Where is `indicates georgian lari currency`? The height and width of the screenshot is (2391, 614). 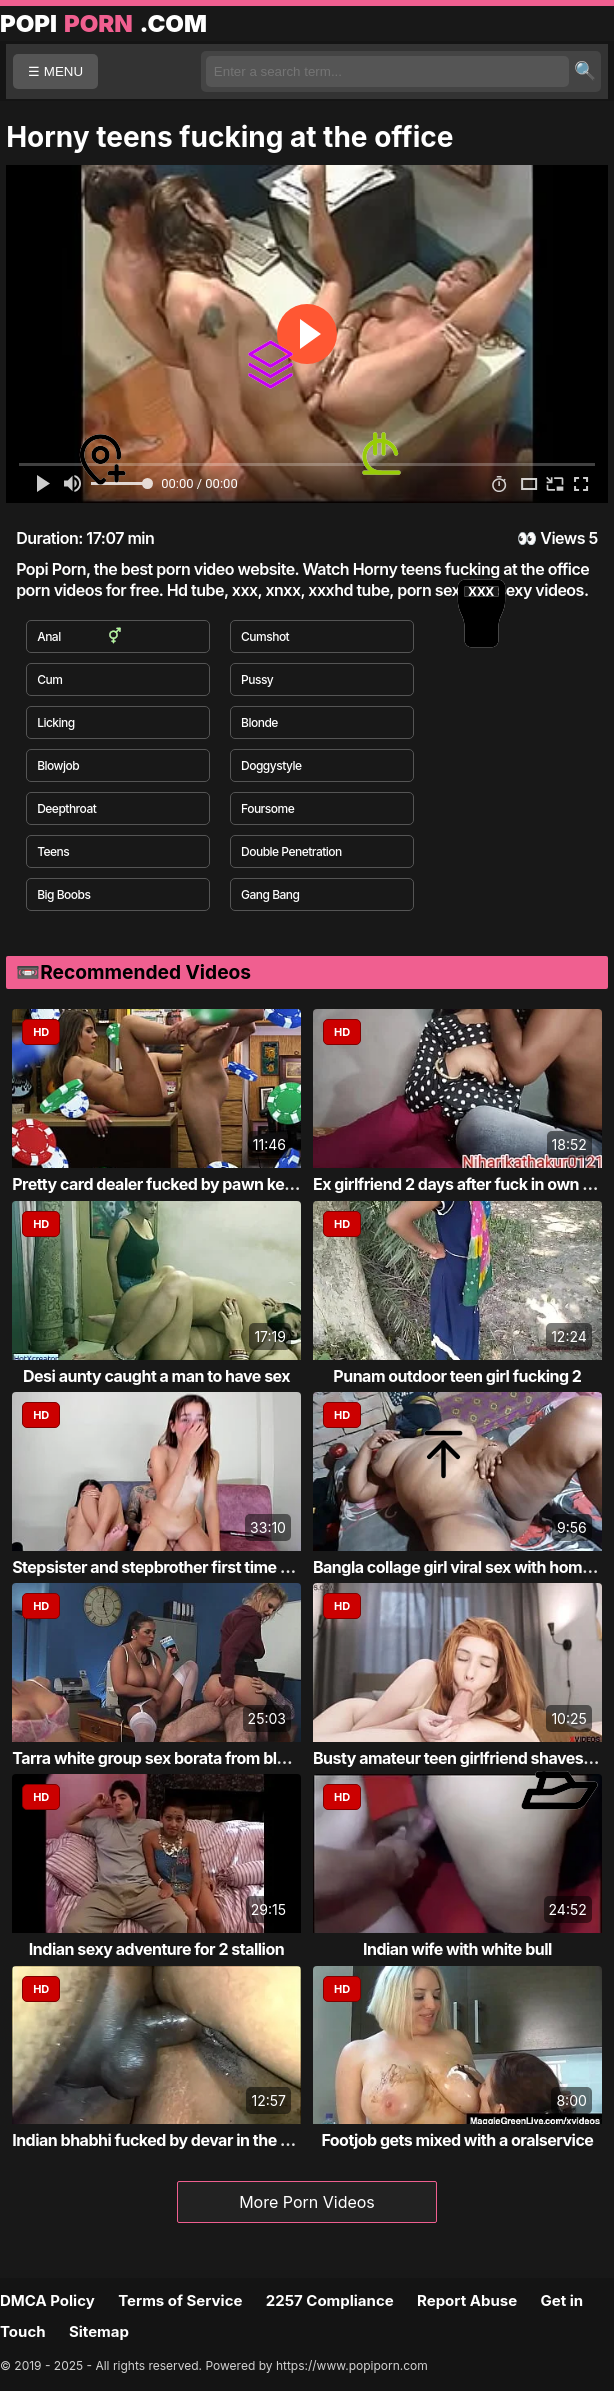 indicates georgian lari currency is located at coordinates (381, 453).